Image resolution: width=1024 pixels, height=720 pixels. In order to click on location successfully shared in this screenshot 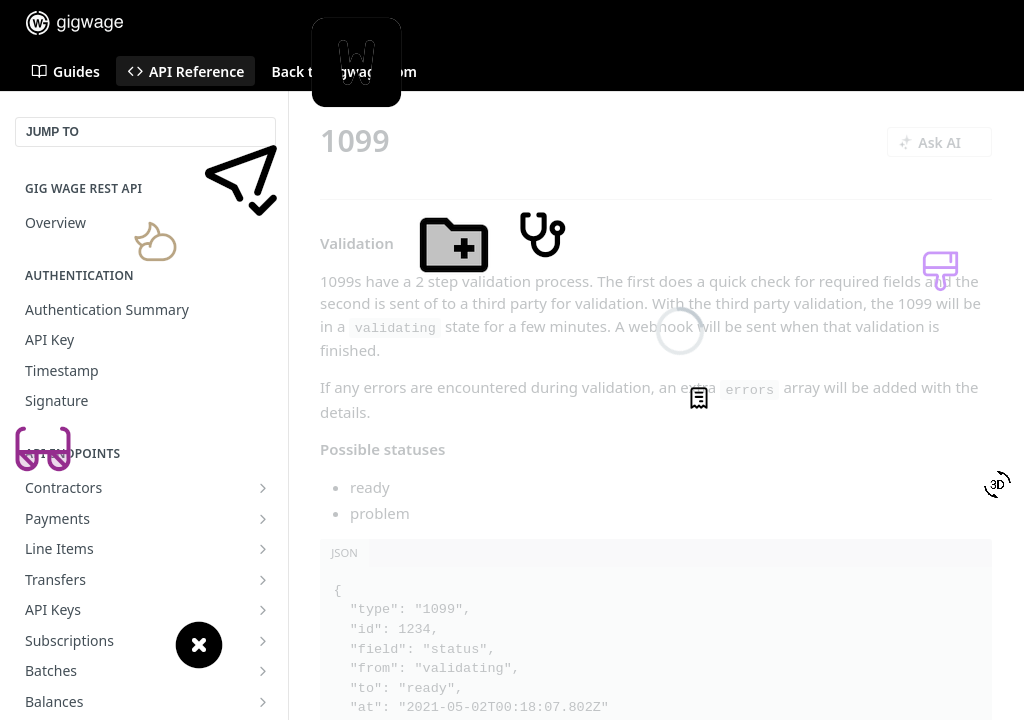, I will do `click(241, 180)`.